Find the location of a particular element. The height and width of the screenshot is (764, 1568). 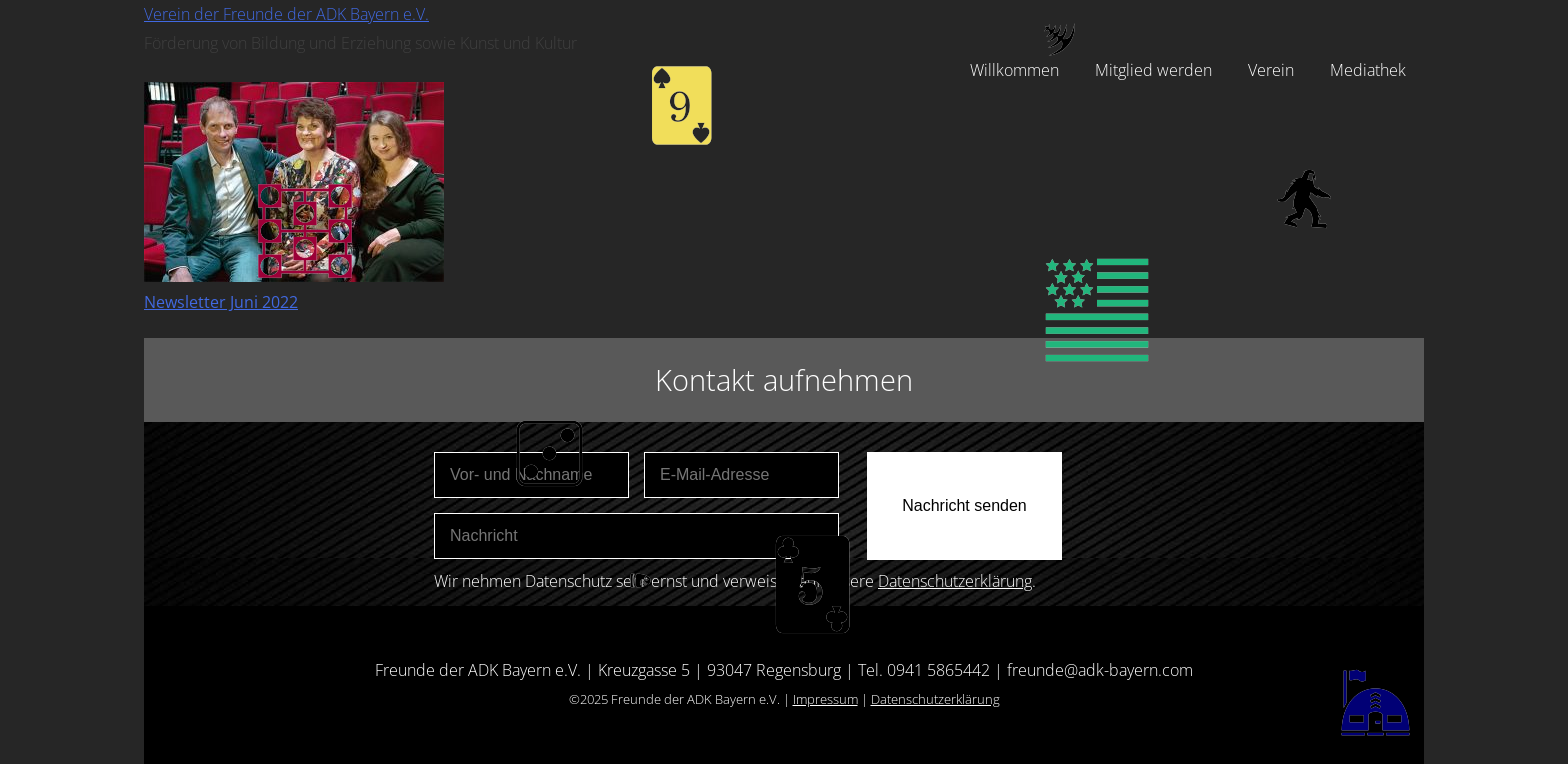

access military barracks or troop housing is located at coordinates (1375, 703).